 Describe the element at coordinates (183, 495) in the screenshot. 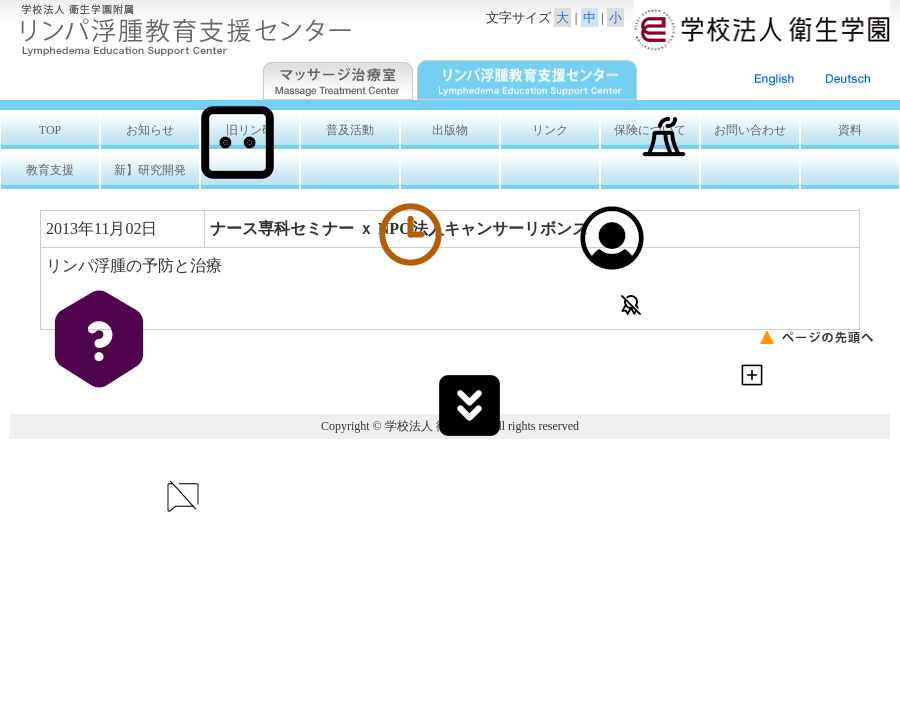

I see `mute or disable chat notifications` at that location.